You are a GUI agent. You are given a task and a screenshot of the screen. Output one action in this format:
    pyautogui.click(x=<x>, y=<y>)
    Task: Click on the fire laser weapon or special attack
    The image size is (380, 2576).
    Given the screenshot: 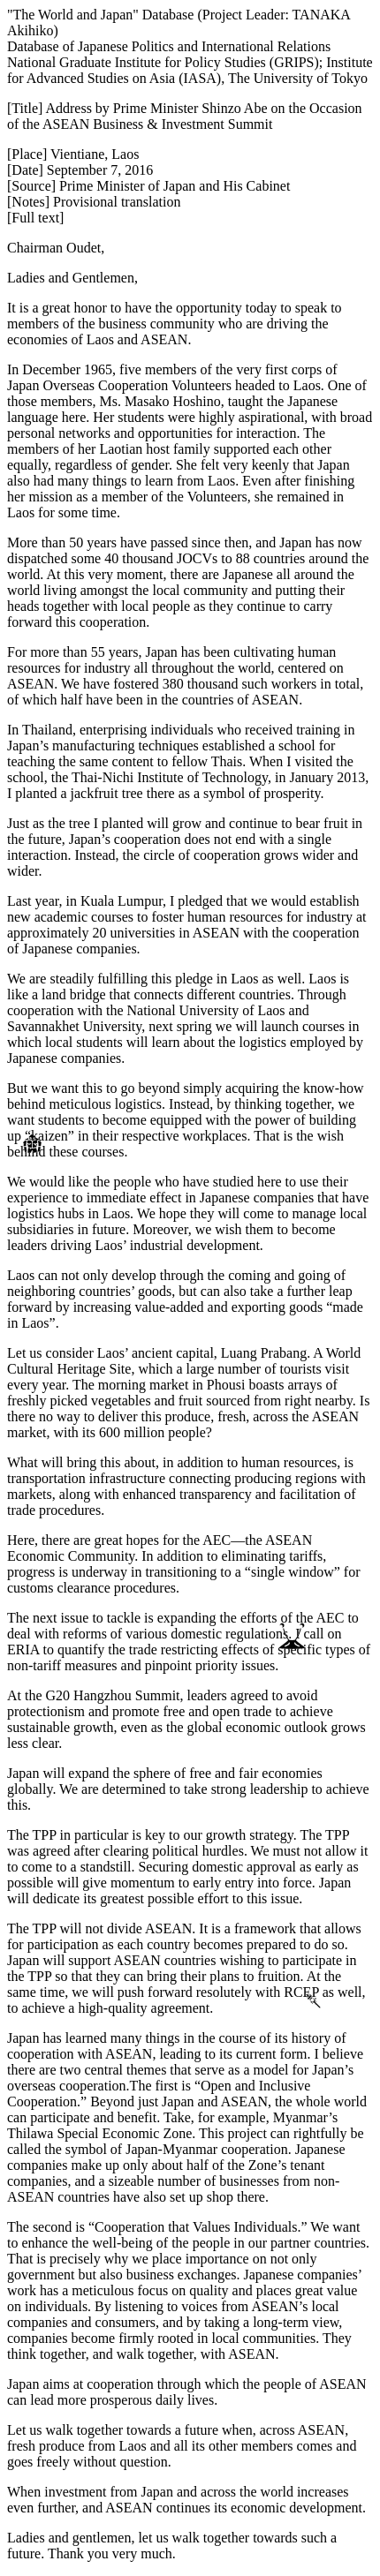 What is the action you would take?
    pyautogui.click(x=313, y=2000)
    